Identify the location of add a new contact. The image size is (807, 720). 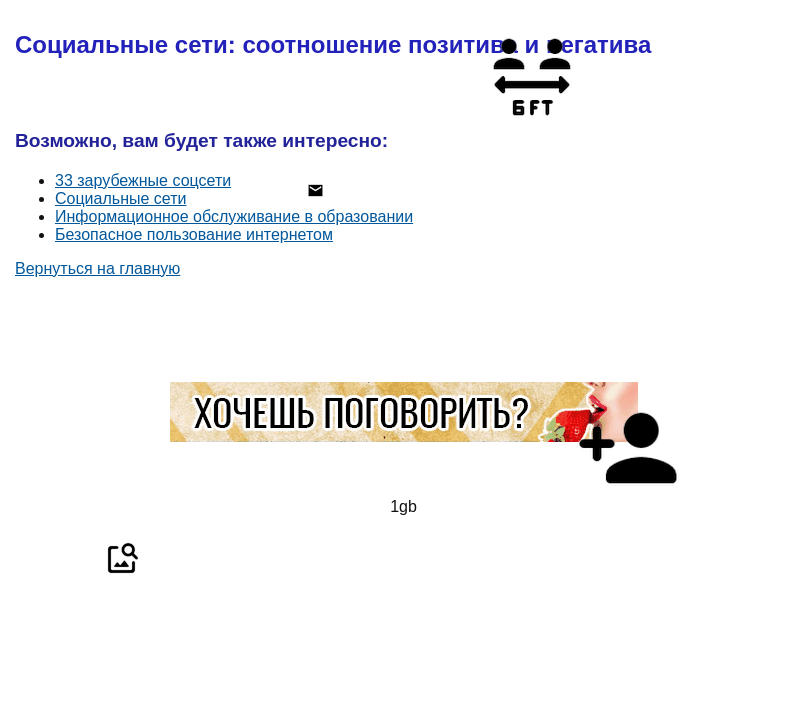
(628, 448).